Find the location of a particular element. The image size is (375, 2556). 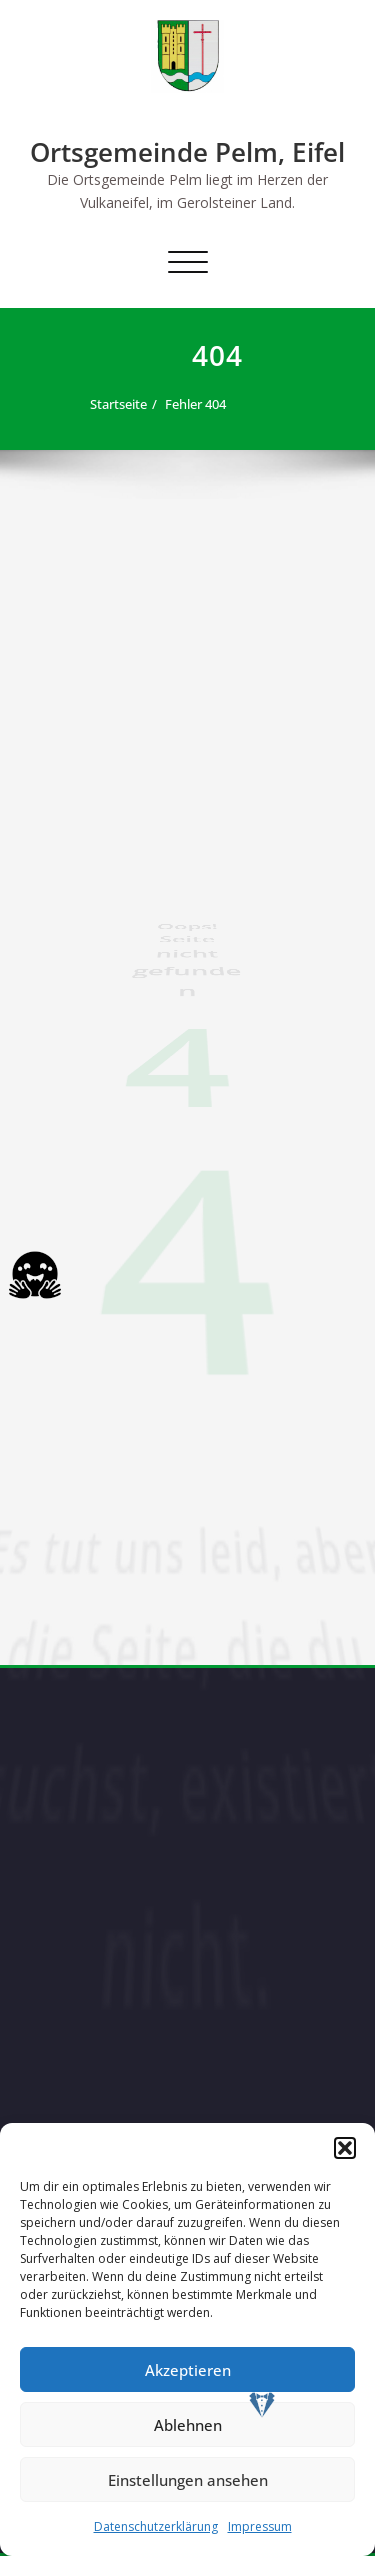

visit hugging face platform is located at coordinates (35, 1275).